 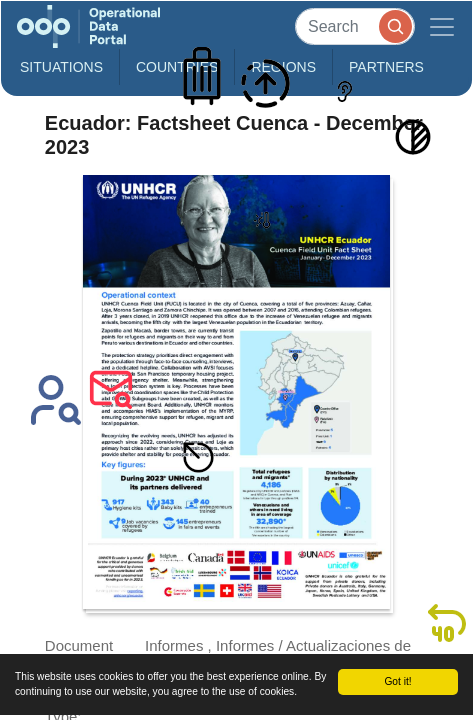 What do you see at coordinates (198, 457) in the screenshot?
I see `navigate back or return to previous screen` at bounding box center [198, 457].